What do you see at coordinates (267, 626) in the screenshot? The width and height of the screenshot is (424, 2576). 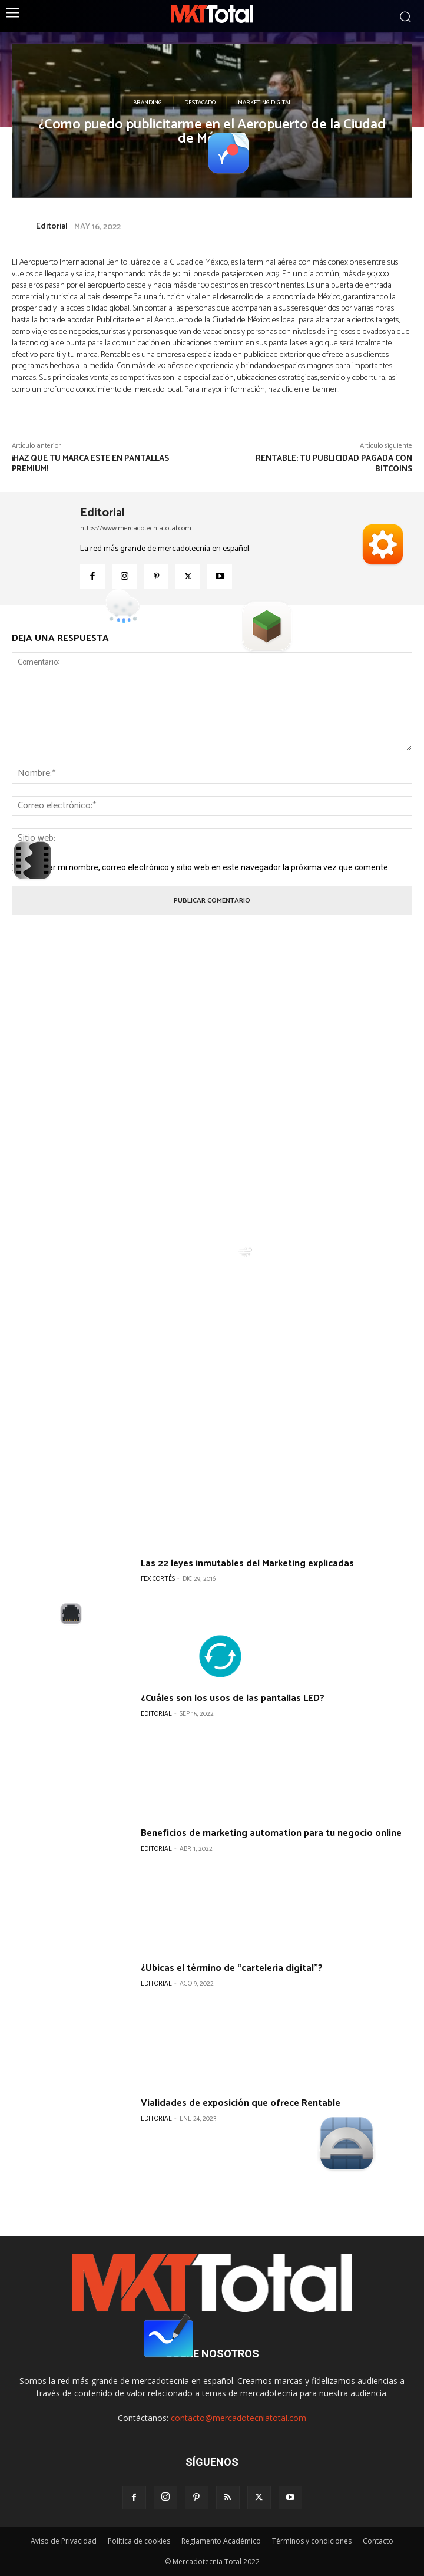 I see `launch minecraft` at bounding box center [267, 626].